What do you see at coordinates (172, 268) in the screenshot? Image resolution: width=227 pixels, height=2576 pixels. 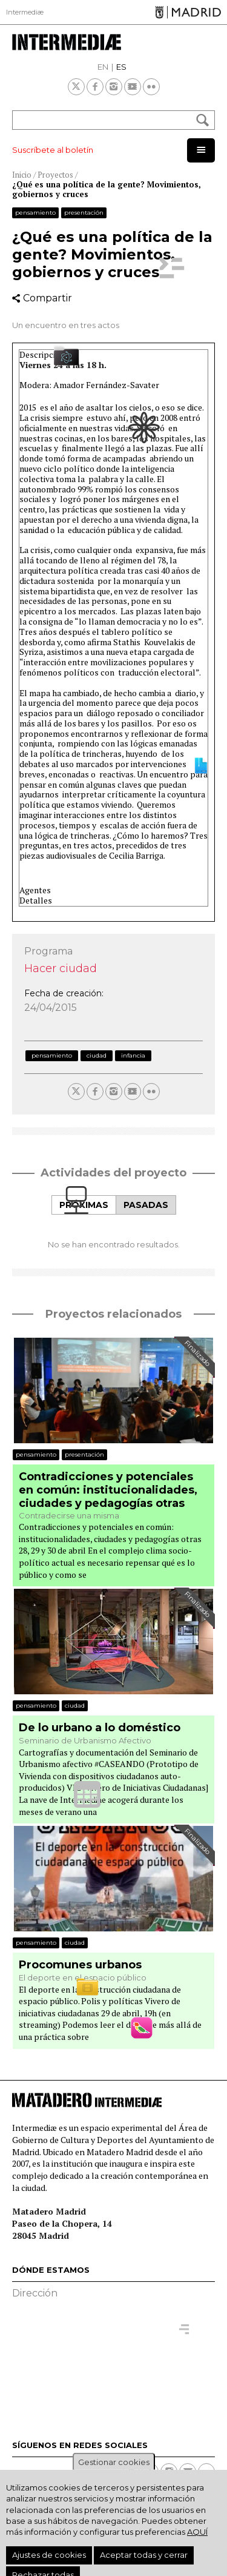 I see `increase text indentation` at bounding box center [172, 268].